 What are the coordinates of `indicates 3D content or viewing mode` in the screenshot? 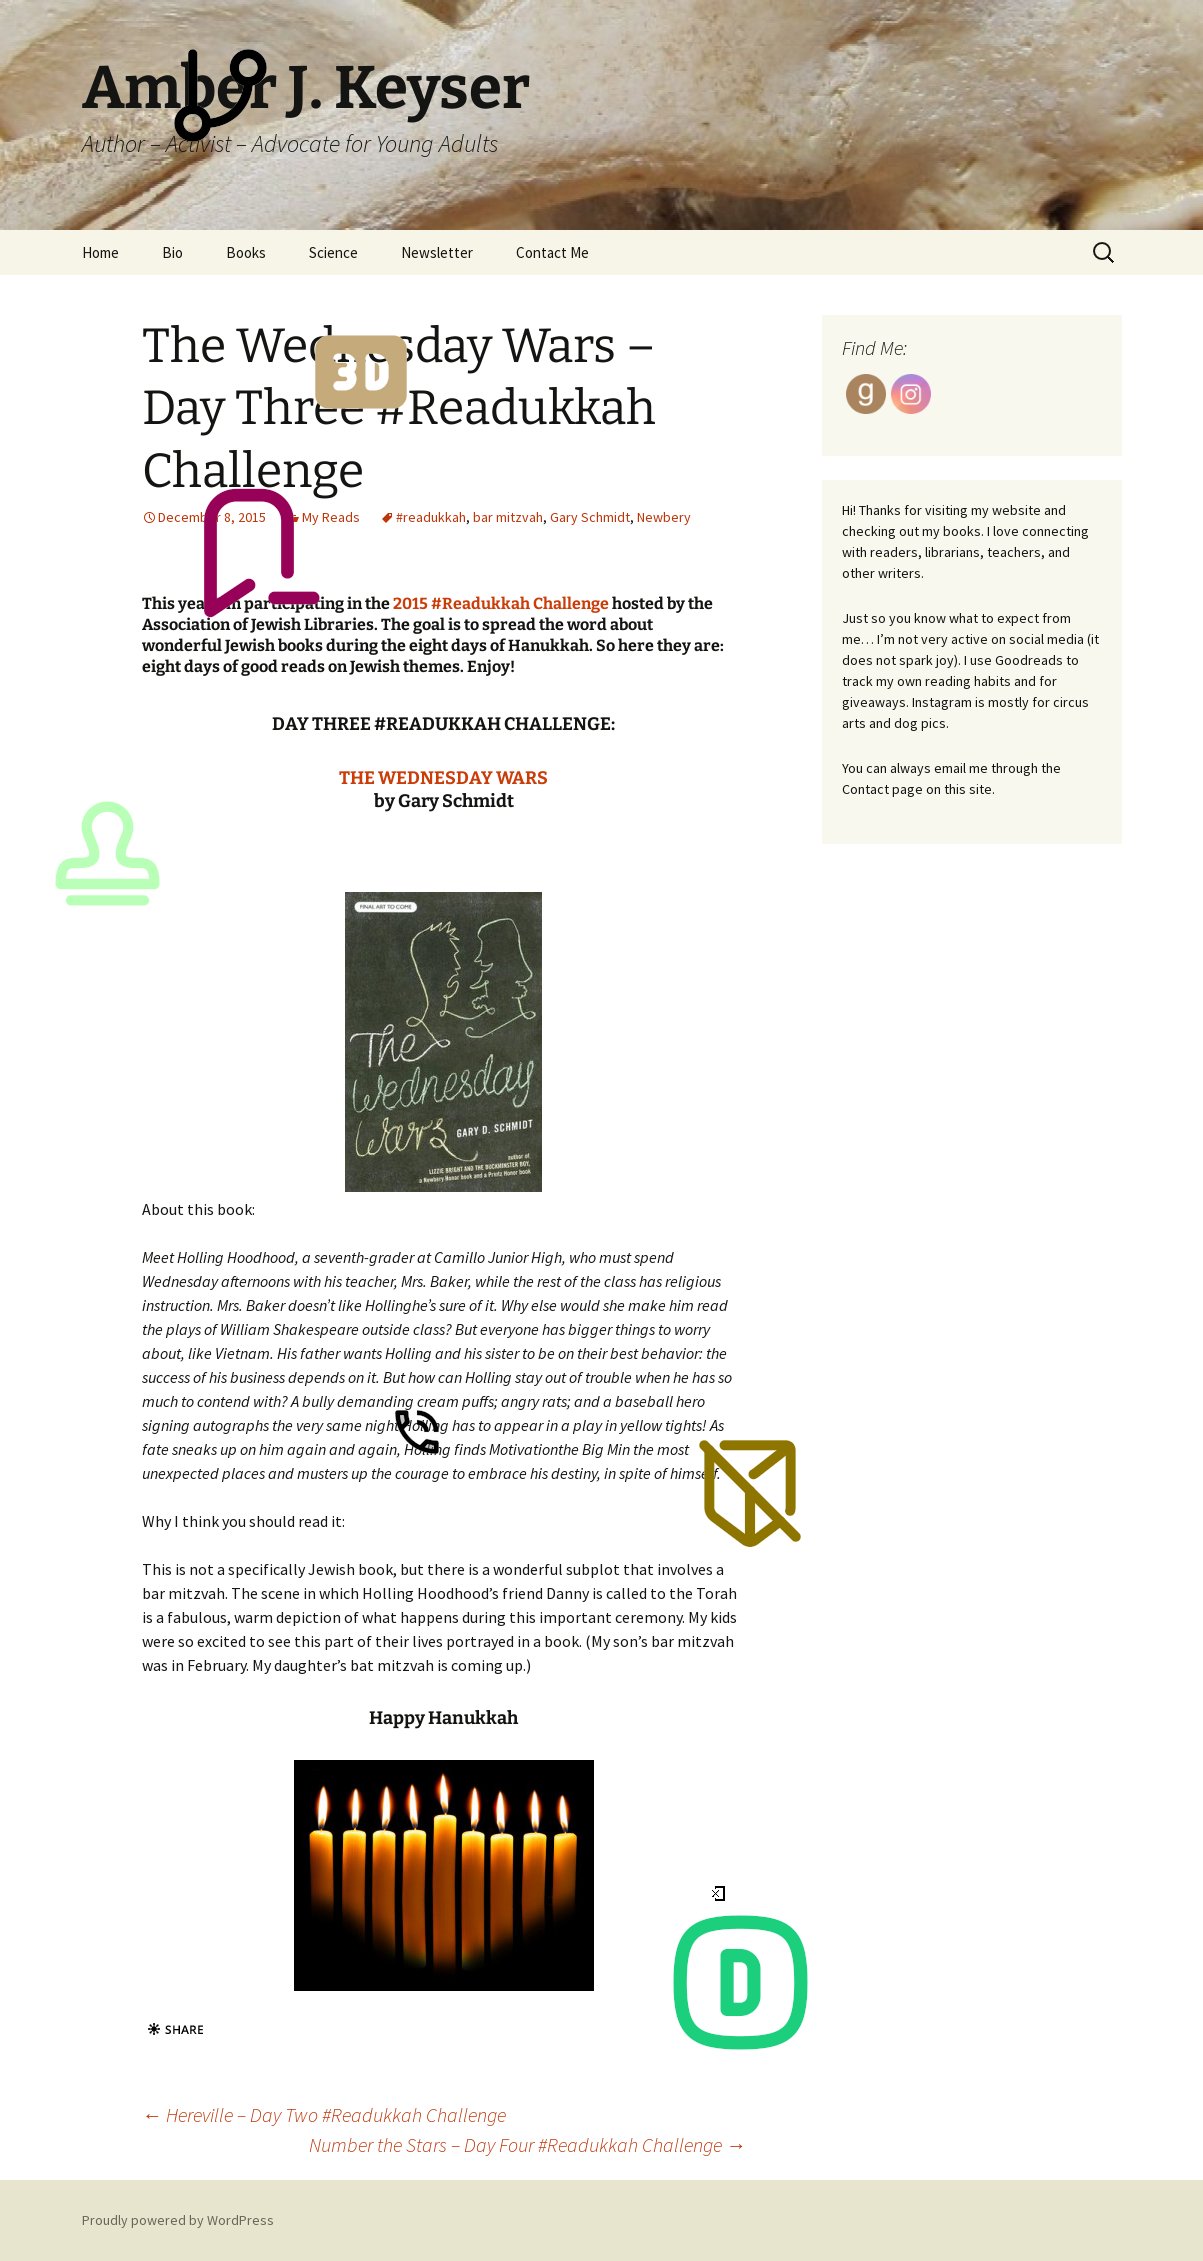 It's located at (361, 372).